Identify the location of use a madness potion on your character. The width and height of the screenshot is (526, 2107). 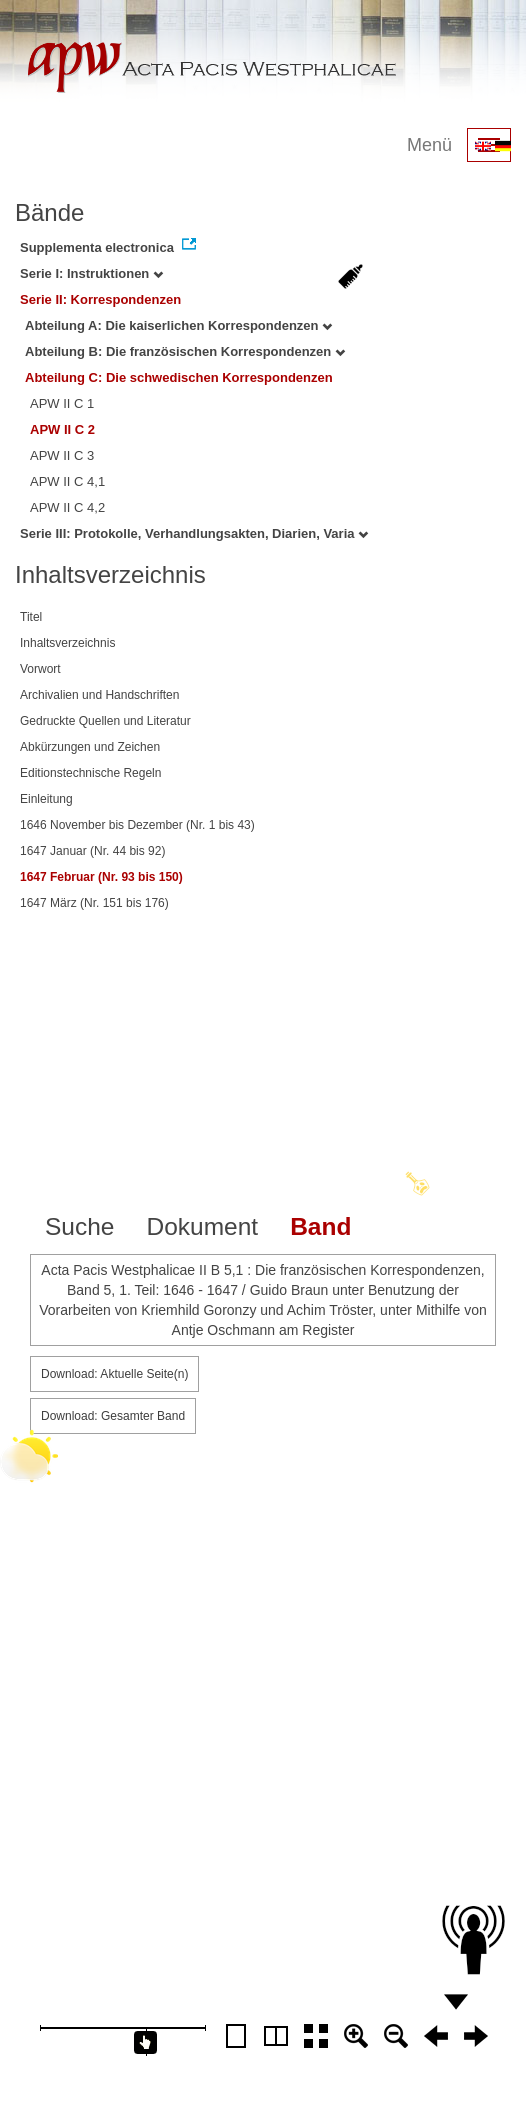
(417, 1183).